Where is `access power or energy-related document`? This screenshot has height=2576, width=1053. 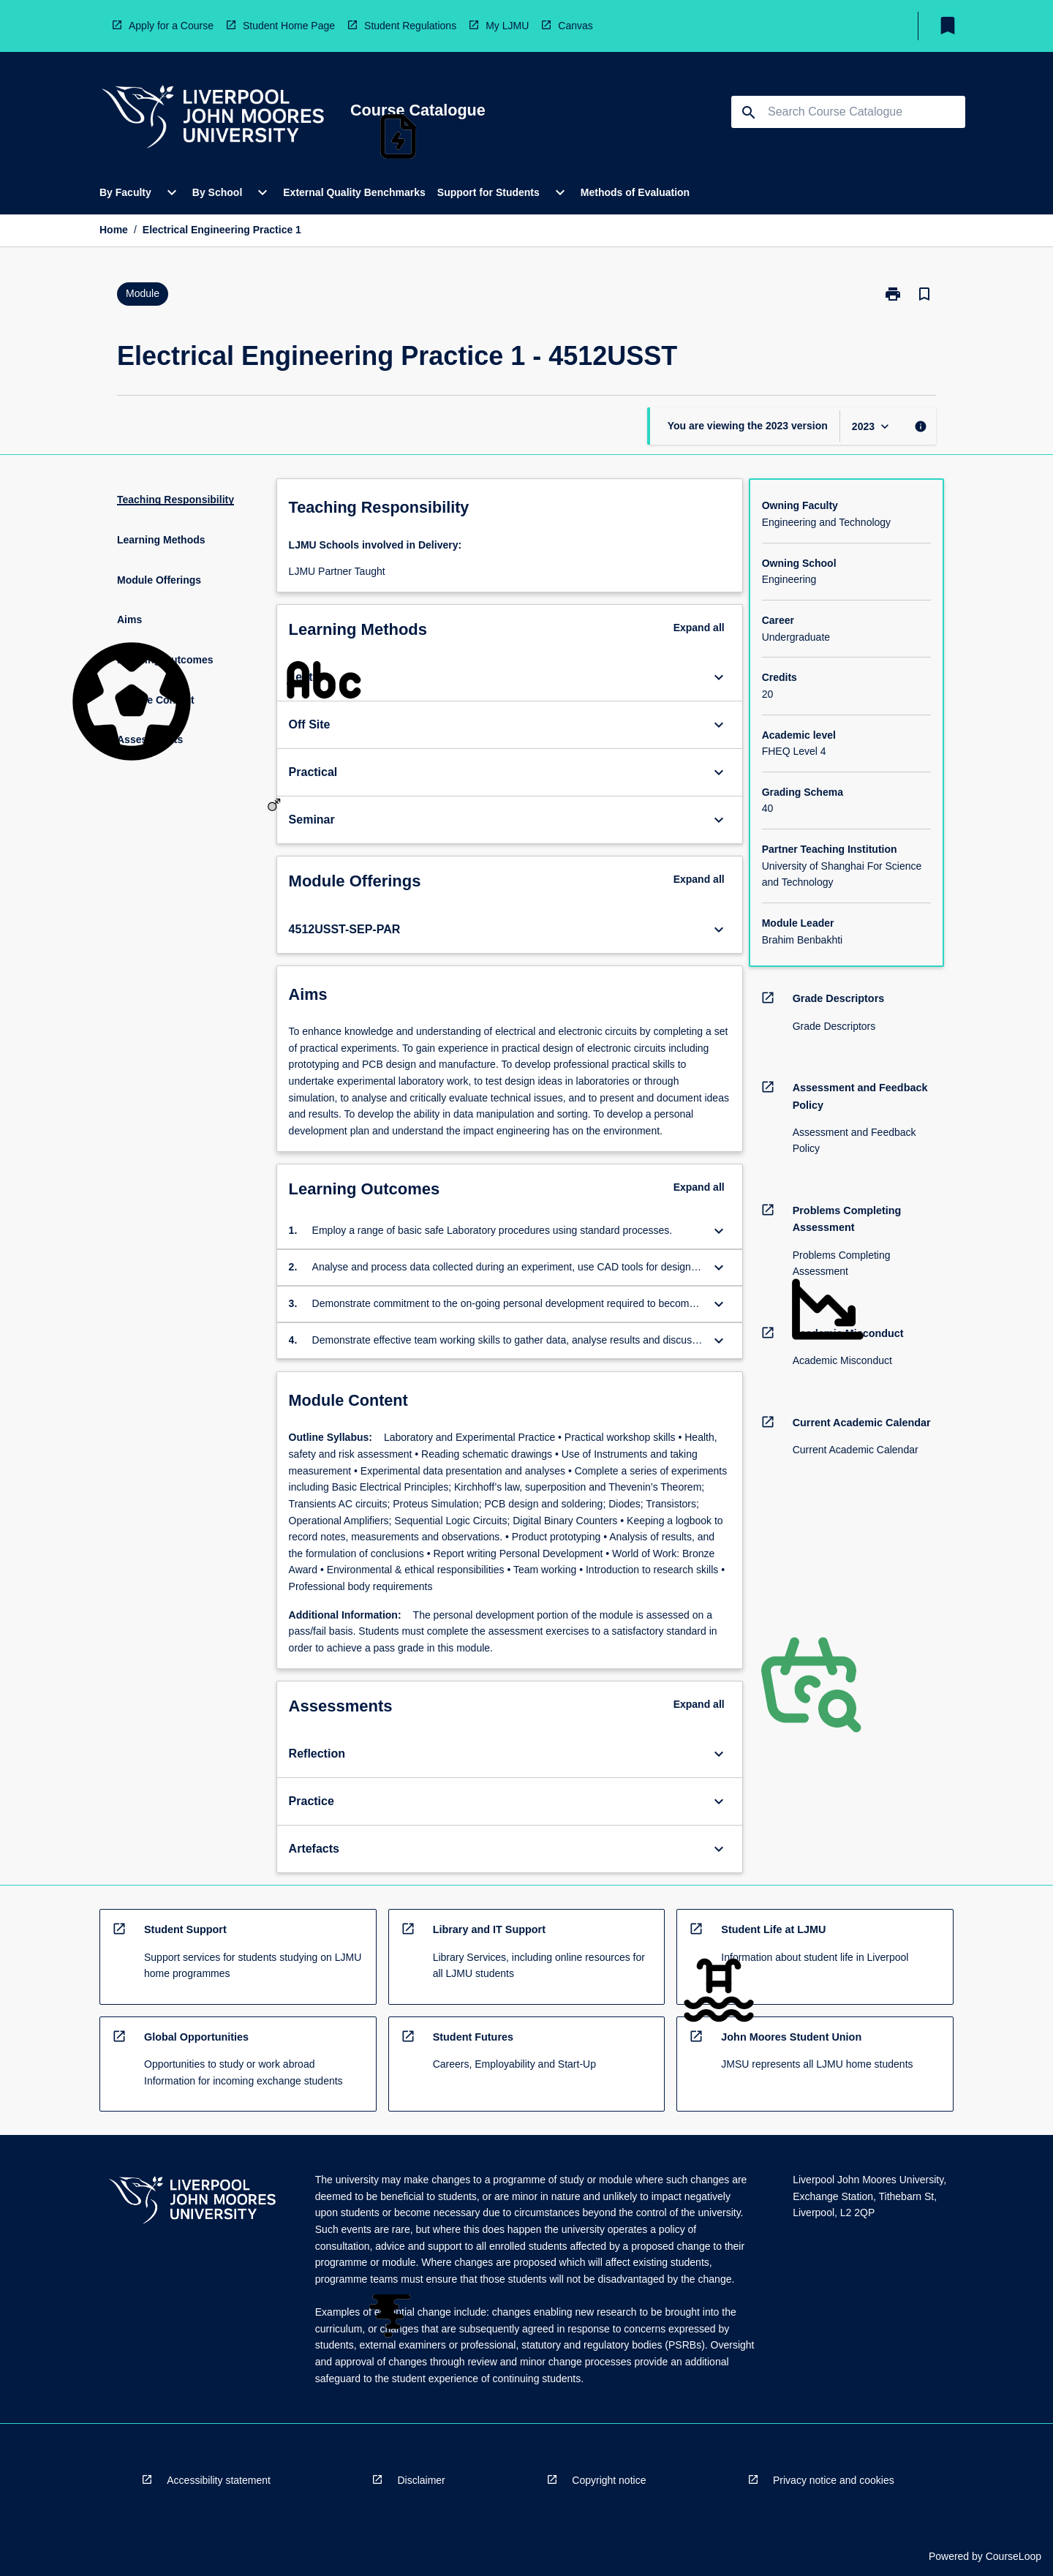
access power or energy-related document is located at coordinates (398, 136).